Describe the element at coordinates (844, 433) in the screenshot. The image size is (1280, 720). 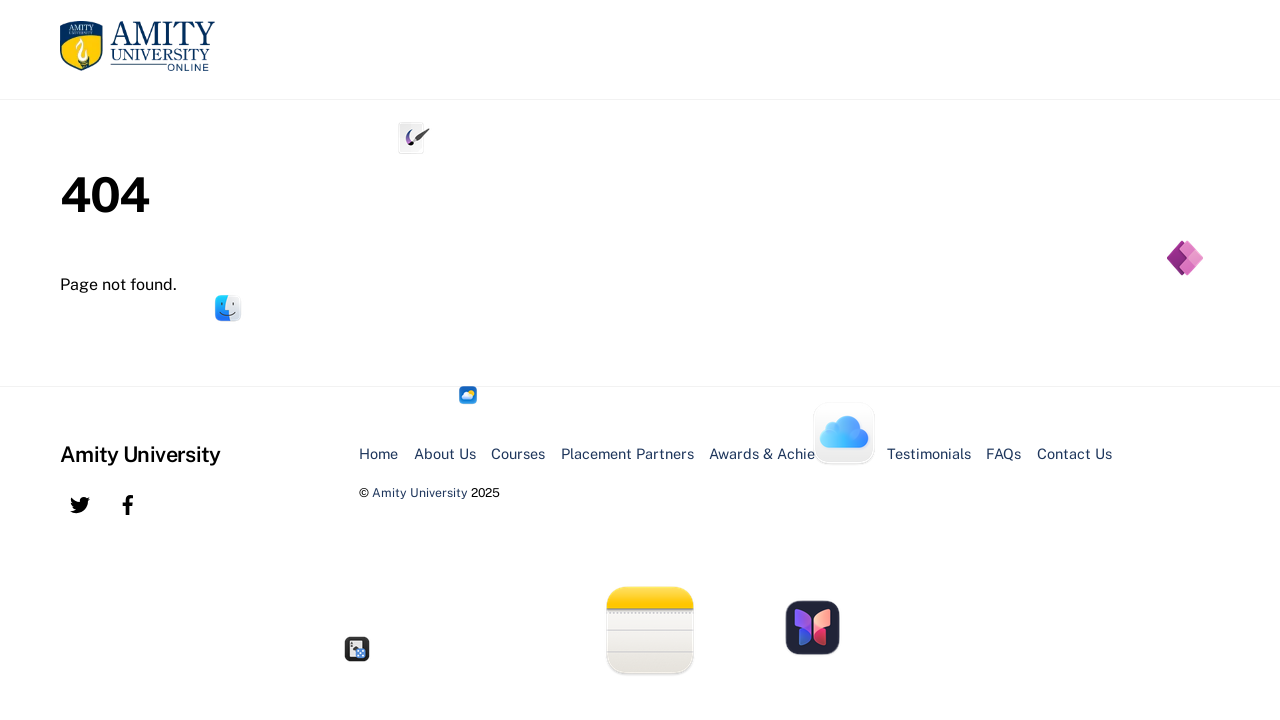
I see `open iCloud+ settings and storage management` at that location.